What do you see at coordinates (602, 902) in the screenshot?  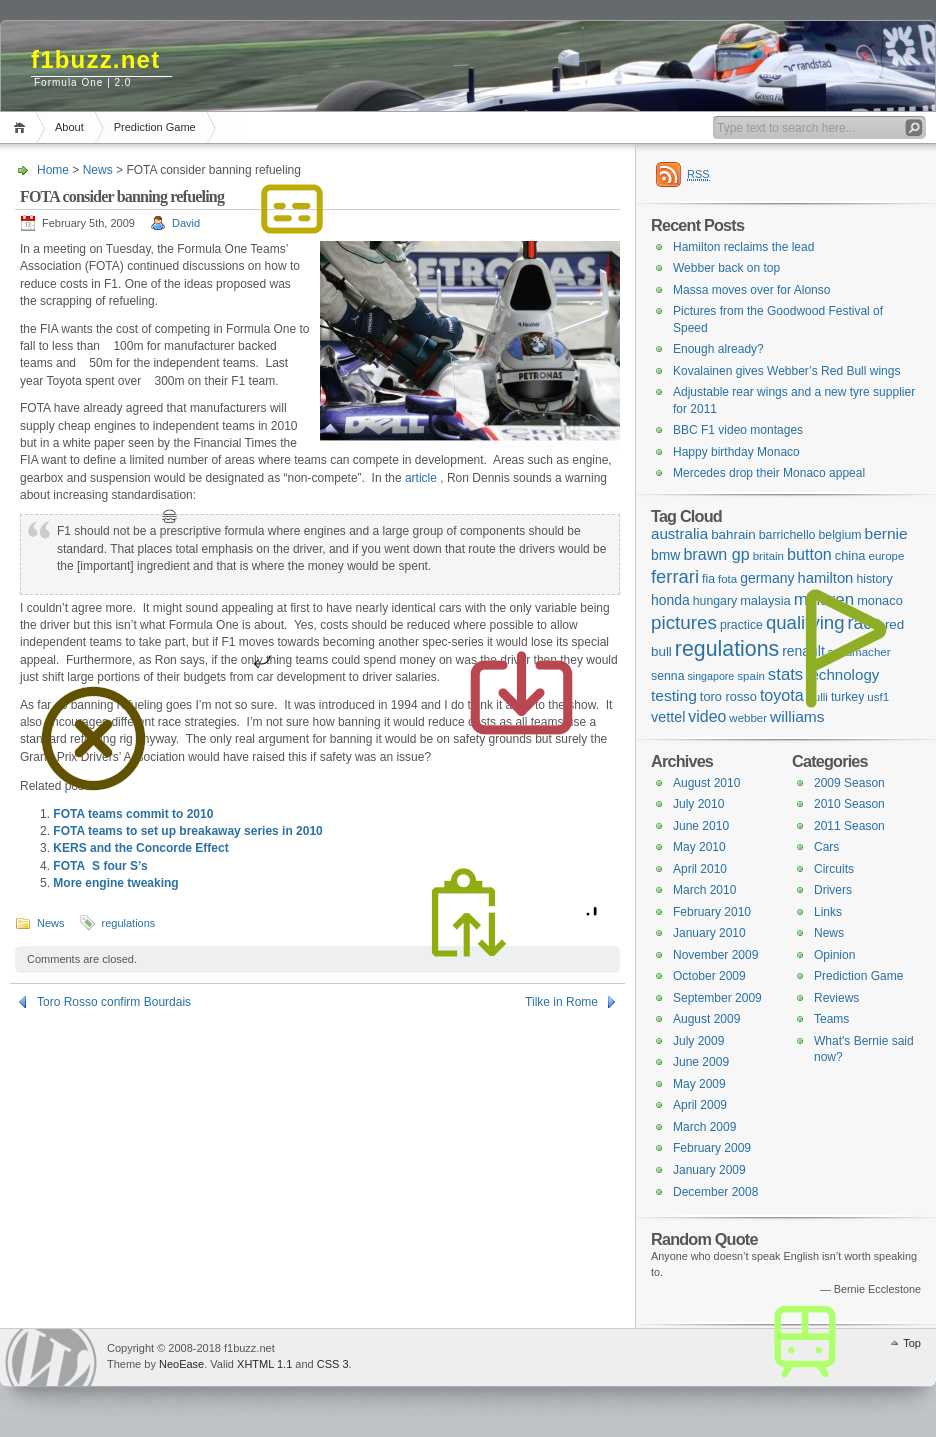 I see `indicates weak signal strength` at bounding box center [602, 902].